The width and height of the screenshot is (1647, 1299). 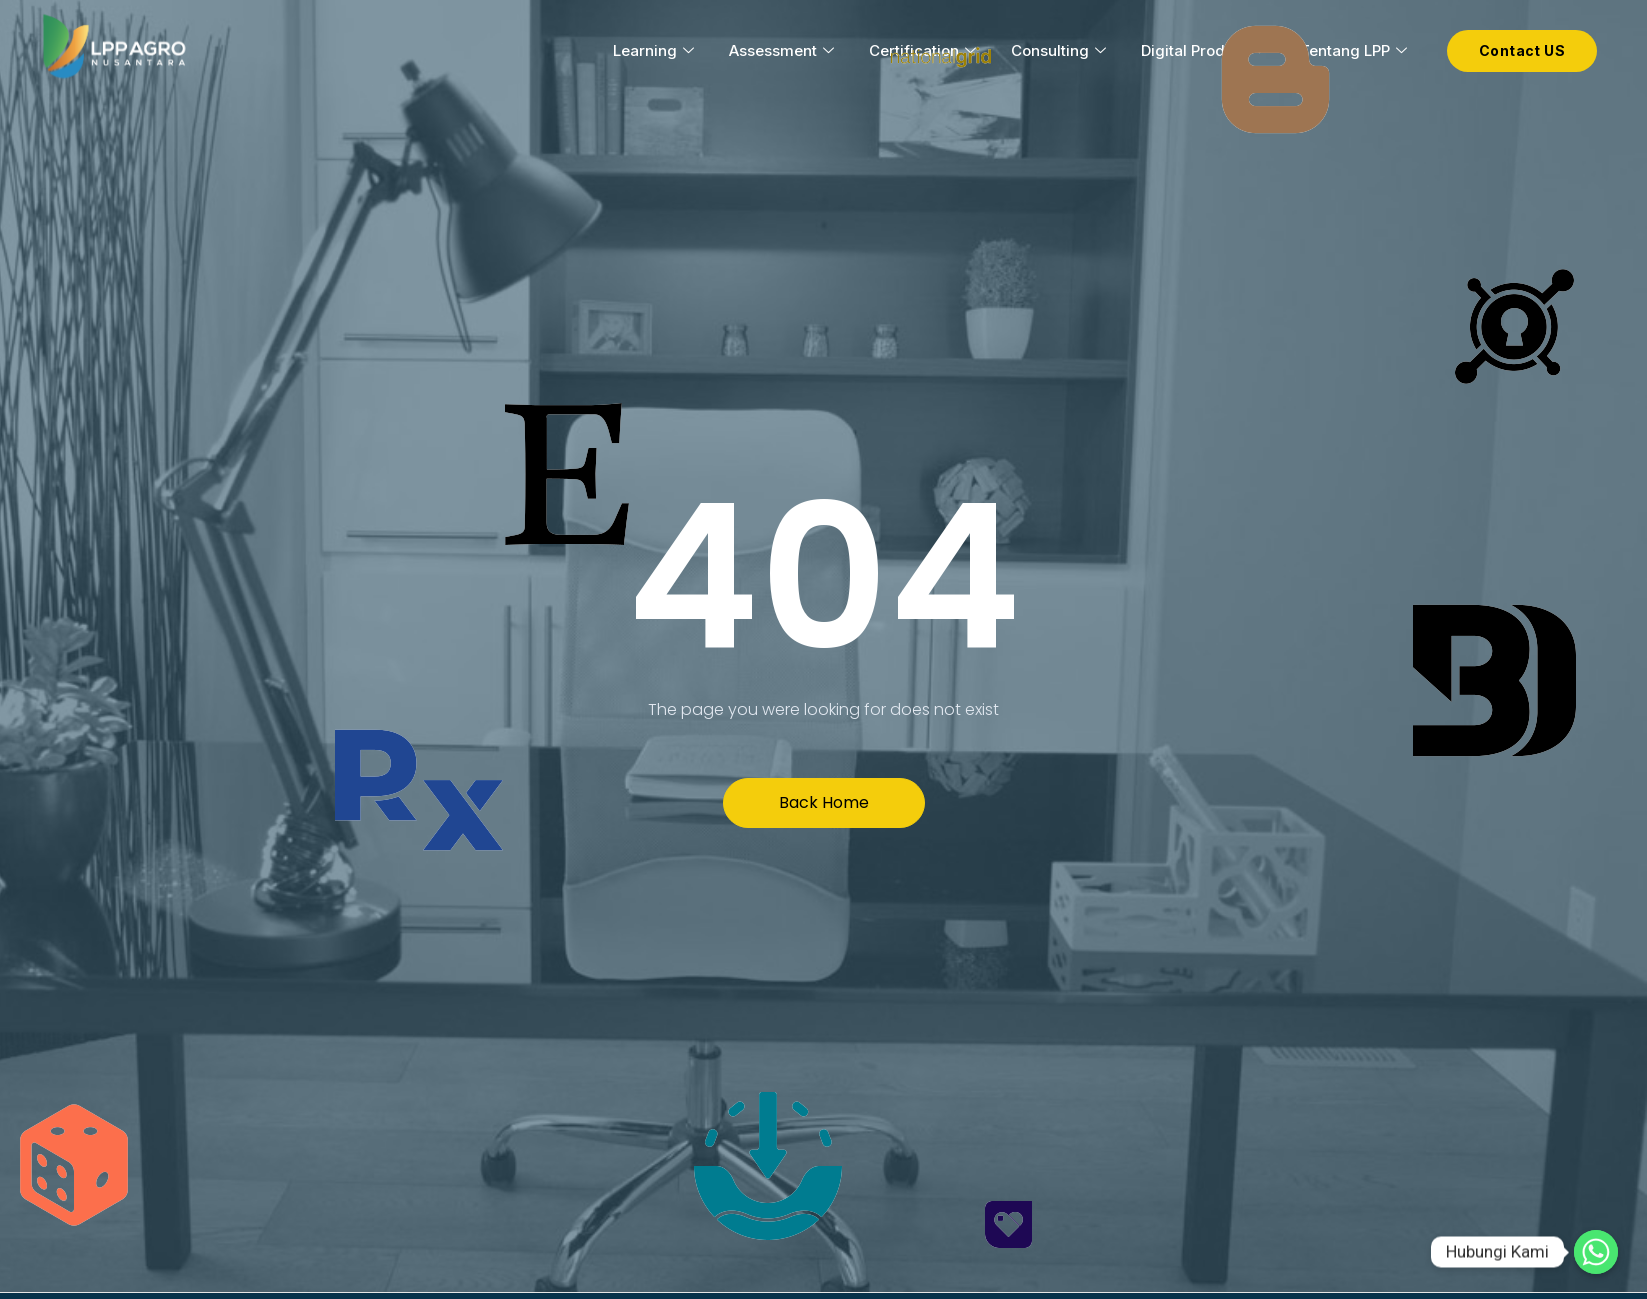 What do you see at coordinates (74, 1165) in the screenshot?
I see `randomize or shuffle content` at bounding box center [74, 1165].